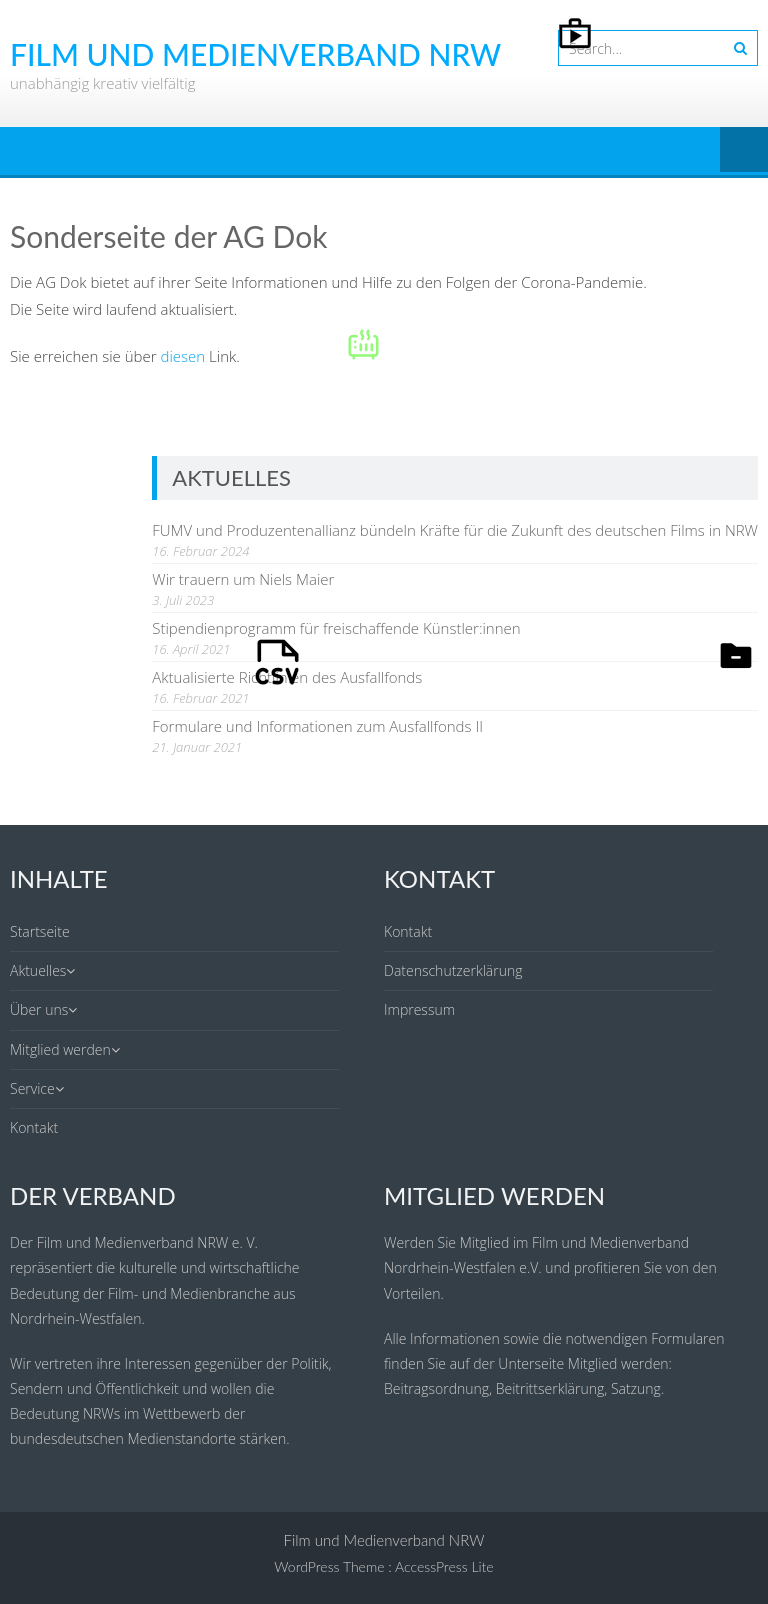 The height and width of the screenshot is (1604, 768). Describe the element at coordinates (363, 344) in the screenshot. I see `adjust heater or heating settings` at that location.